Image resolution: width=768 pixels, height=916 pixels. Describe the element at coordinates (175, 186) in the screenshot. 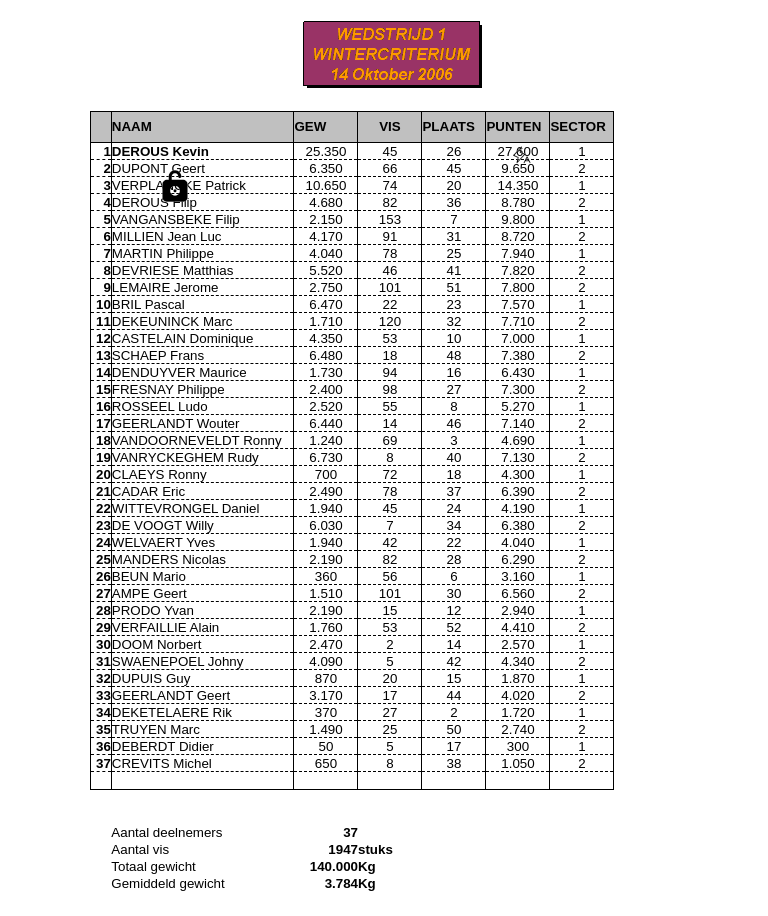

I see `unlock a secured item or feature` at that location.